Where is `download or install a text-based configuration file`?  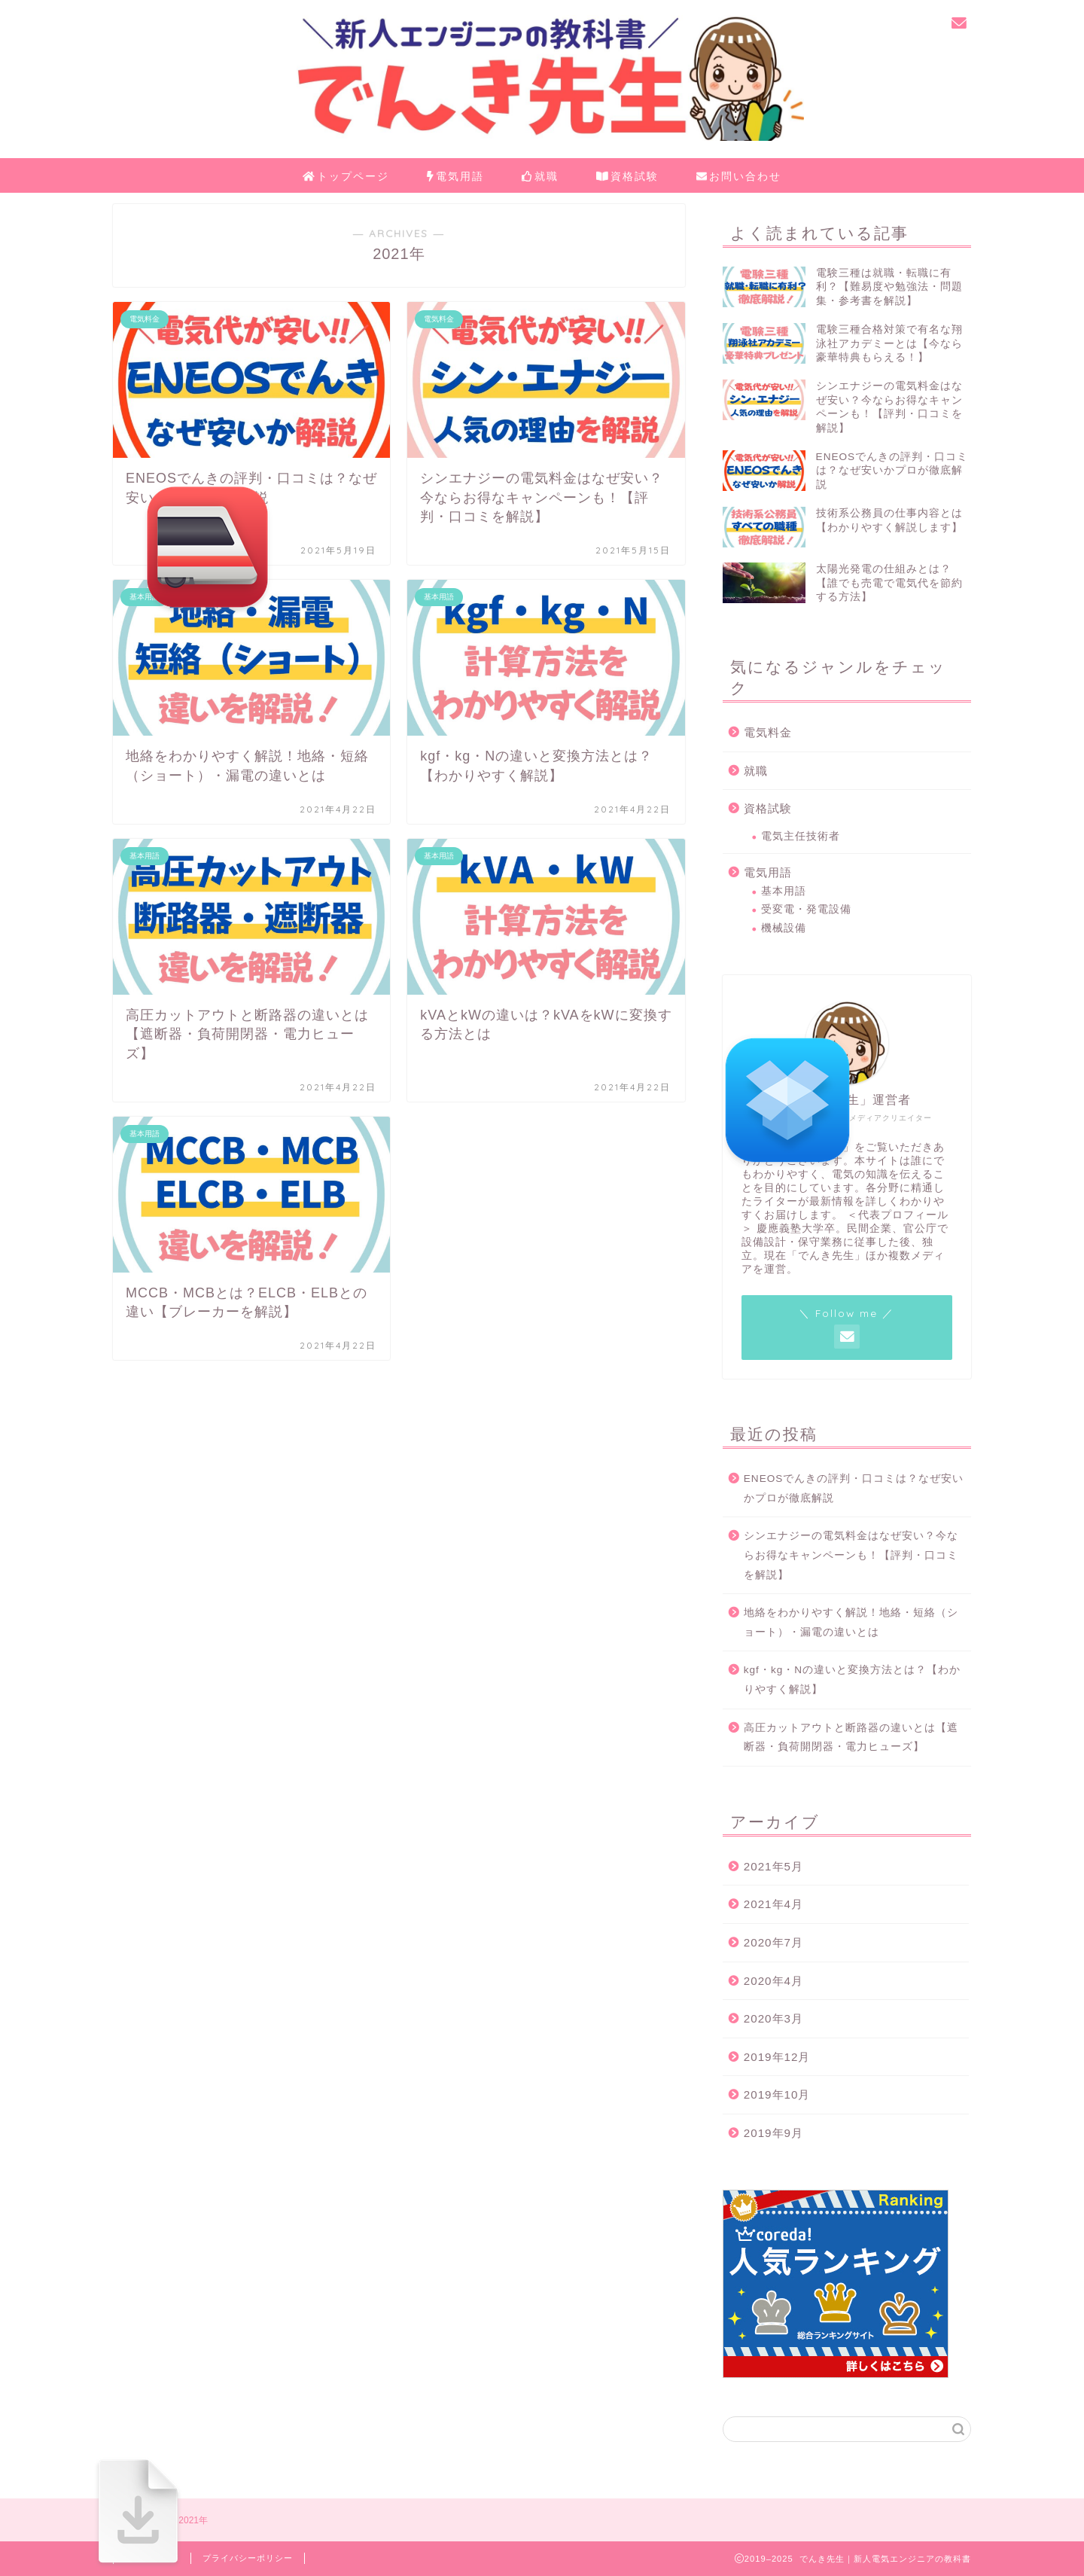 download or install a text-based configuration file is located at coordinates (138, 2513).